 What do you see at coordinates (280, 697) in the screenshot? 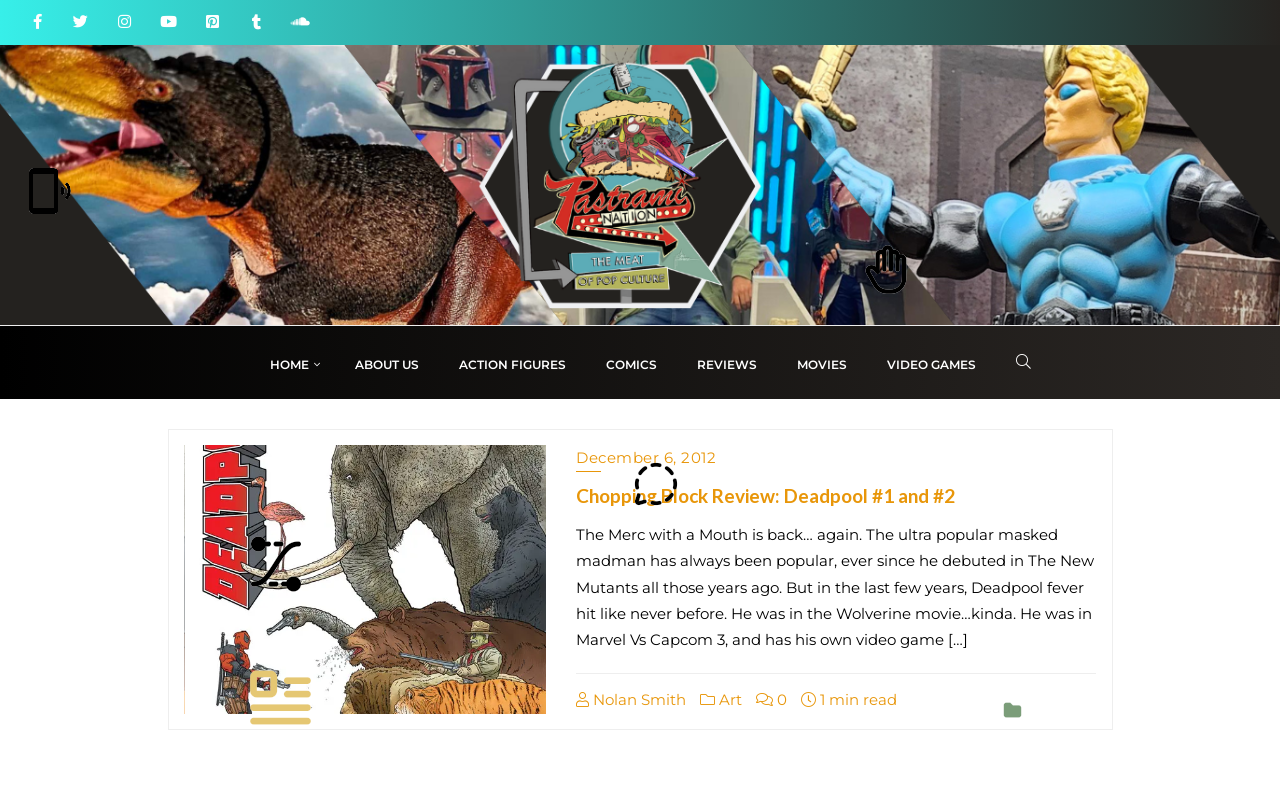
I see `align content to the left with text wrapping` at bounding box center [280, 697].